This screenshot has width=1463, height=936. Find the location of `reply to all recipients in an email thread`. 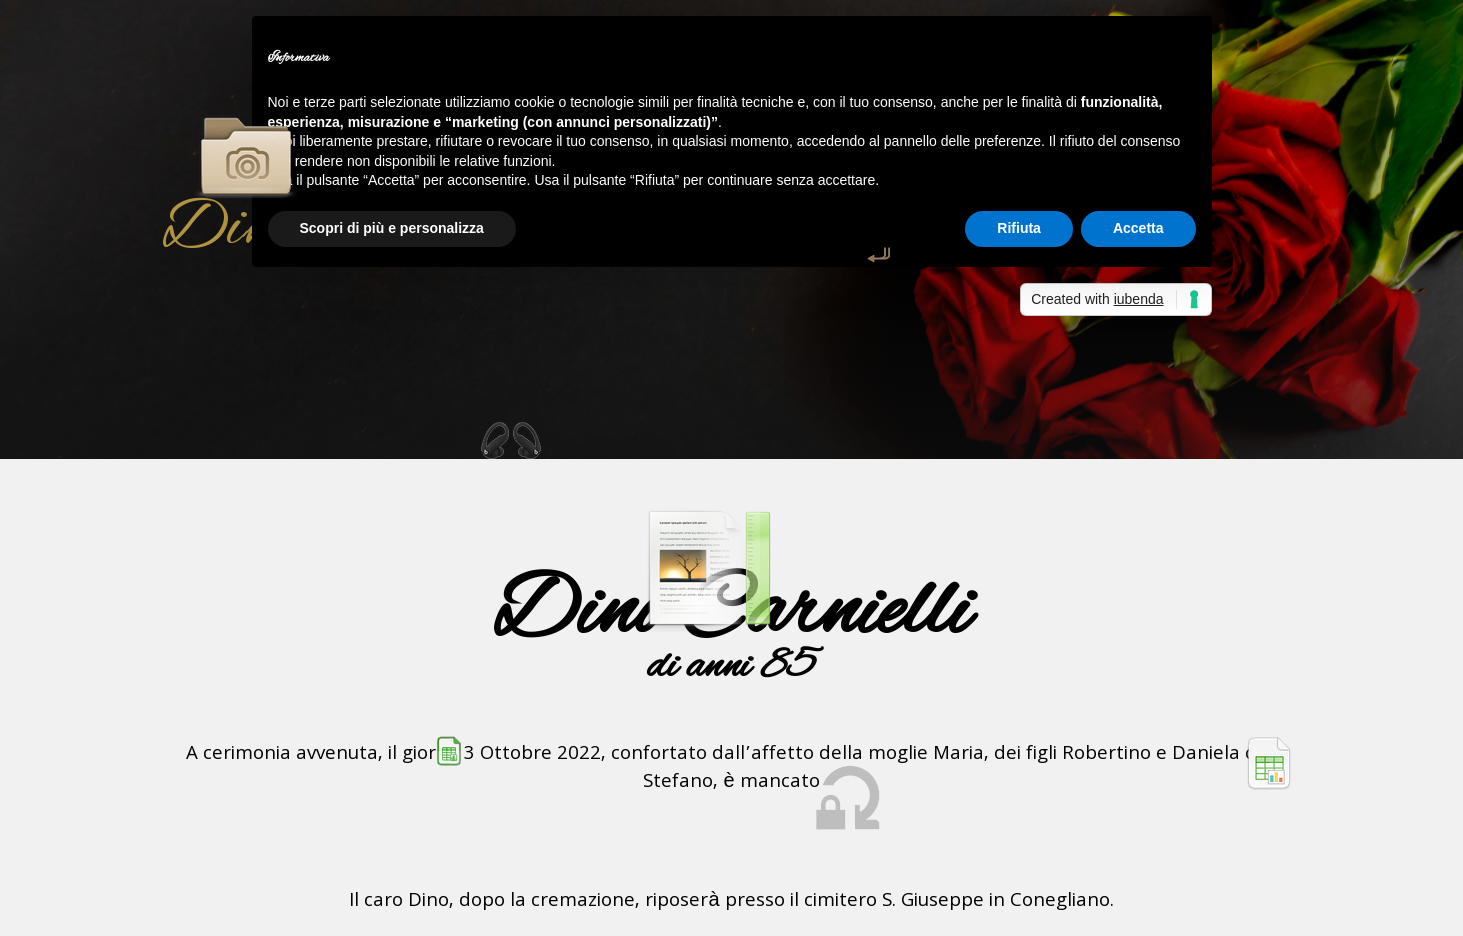

reply to all recipients in an email thread is located at coordinates (878, 253).